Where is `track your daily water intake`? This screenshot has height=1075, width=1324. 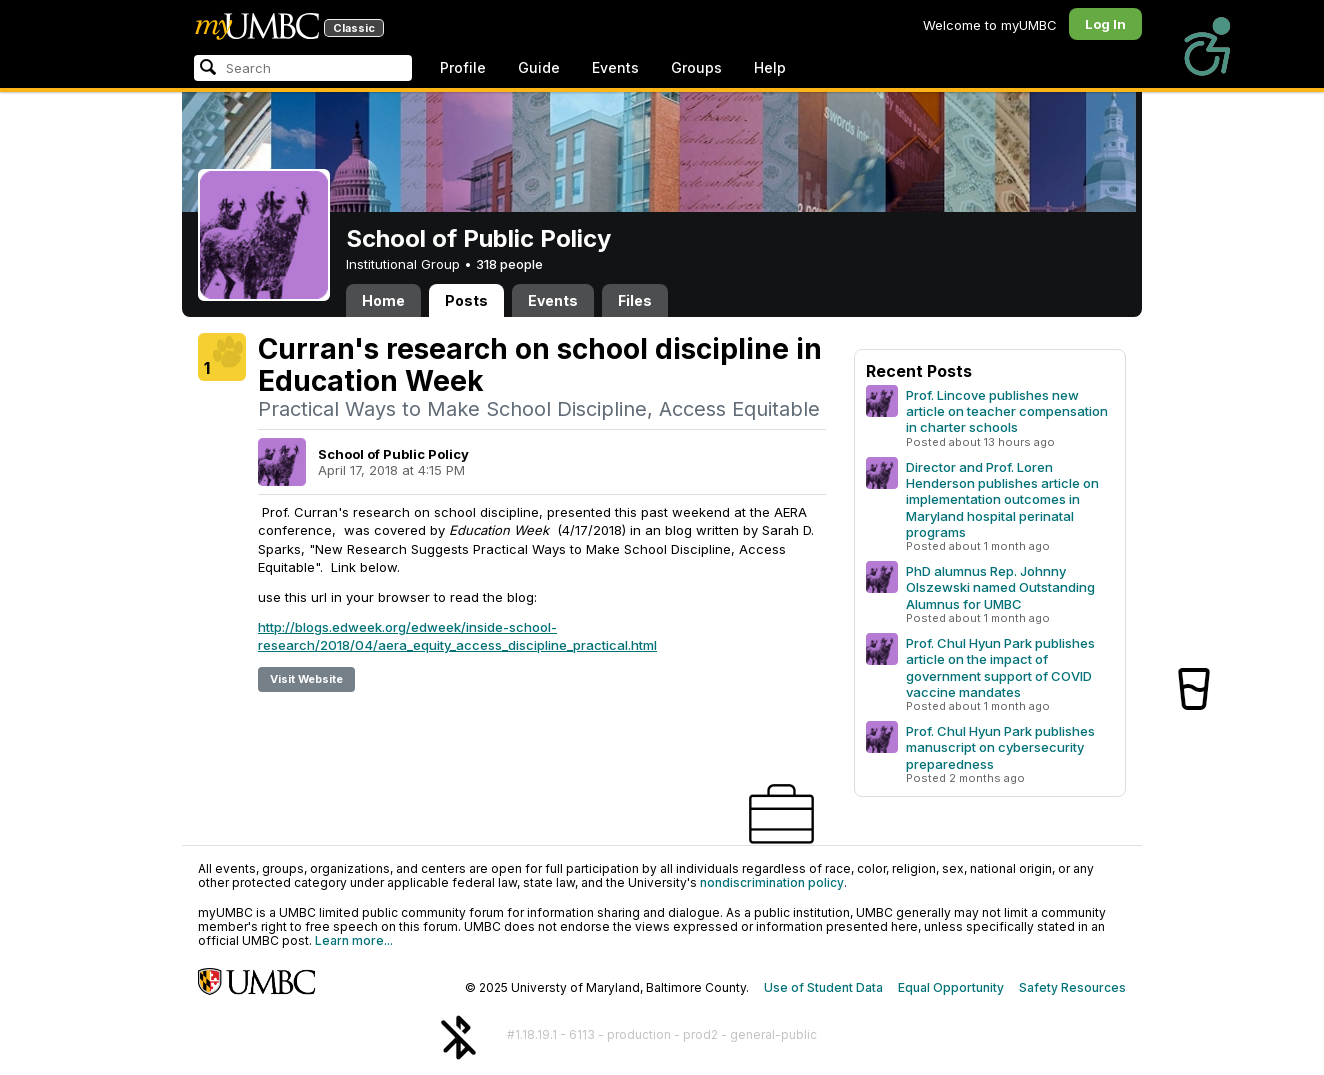
track your daily water intake is located at coordinates (1194, 688).